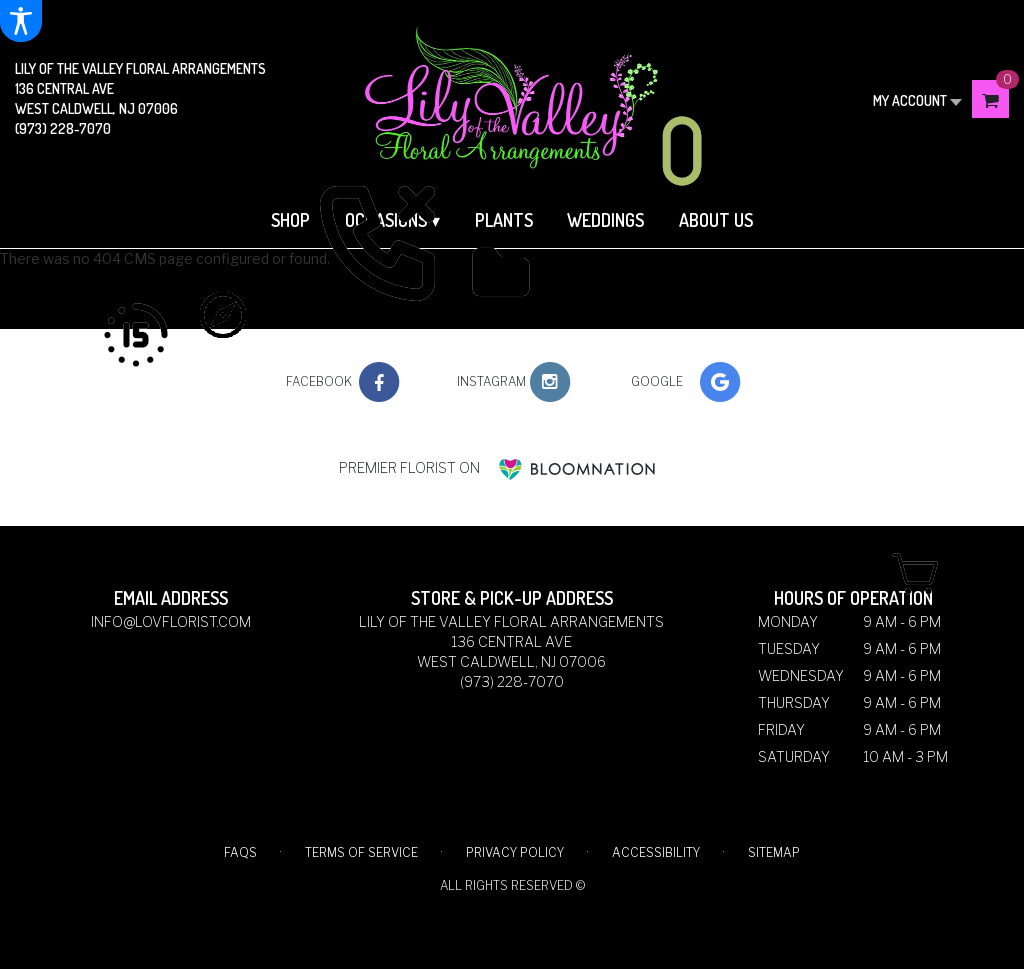  I want to click on set a 15-minute timer, so click(136, 335).